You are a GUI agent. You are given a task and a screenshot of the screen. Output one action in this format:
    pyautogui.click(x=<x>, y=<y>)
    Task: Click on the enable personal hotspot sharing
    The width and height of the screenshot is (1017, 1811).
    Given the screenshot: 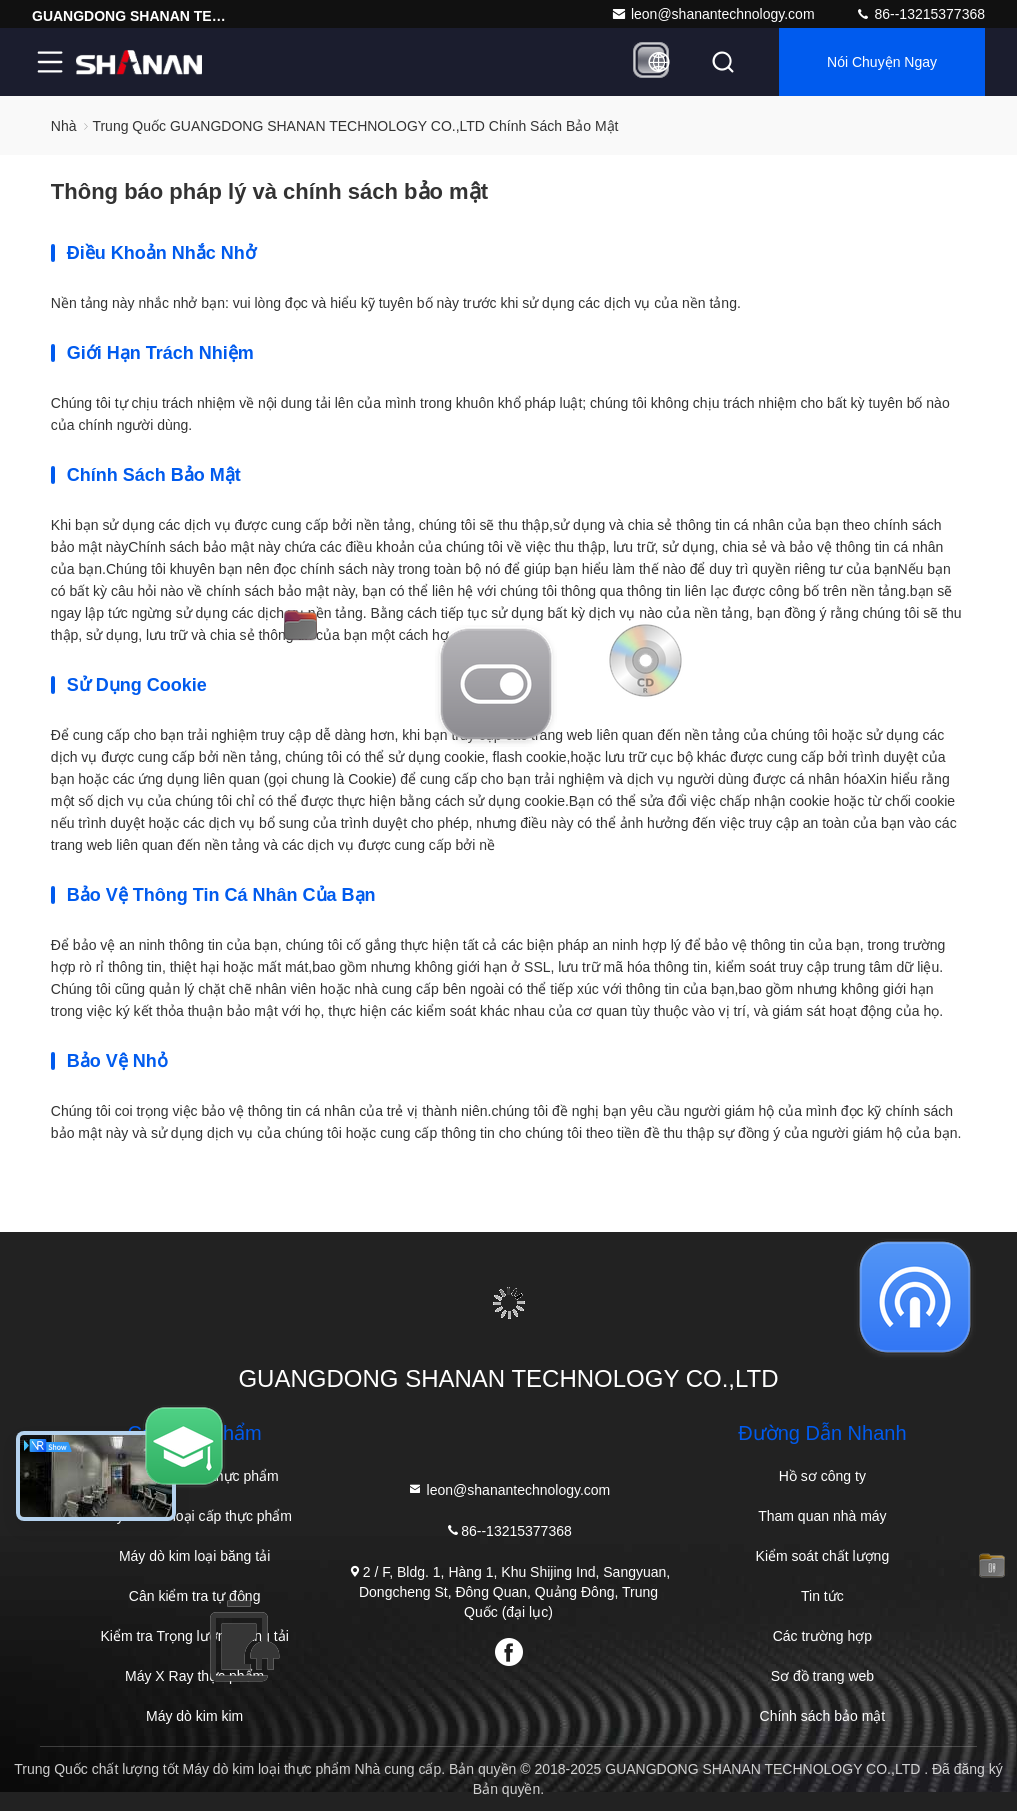 What is the action you would take?
    pyautogui.click(x=915, y=1299)
    